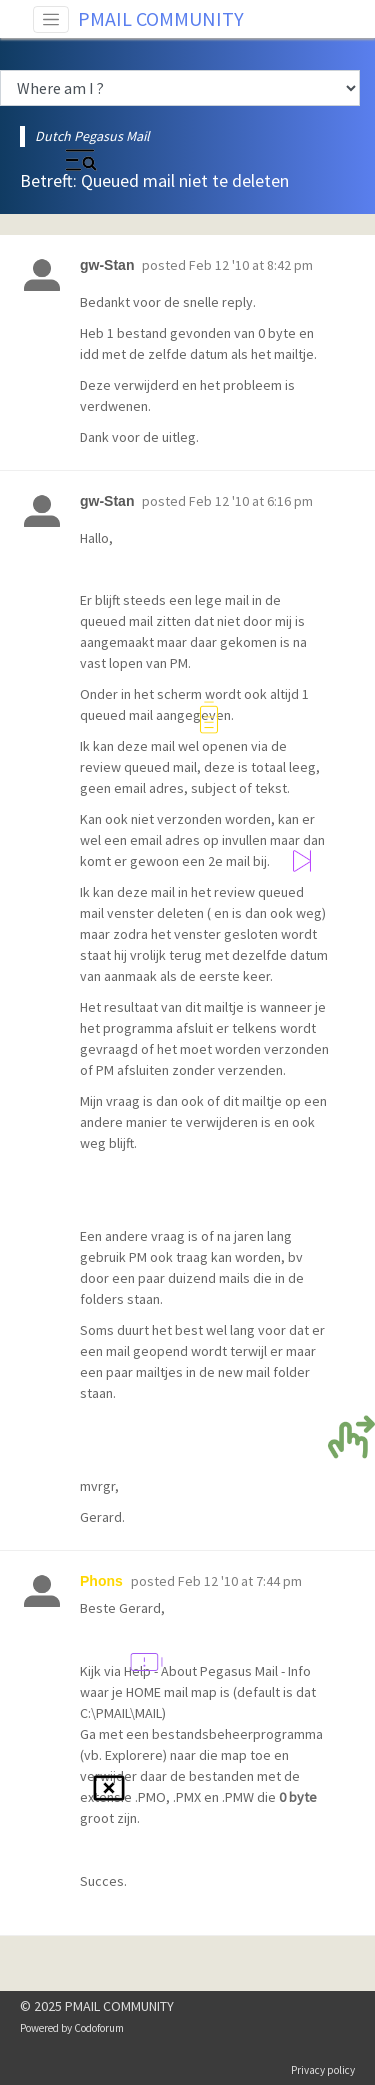 This screenshot has height=2085, width=375. I want to click on cancel or exit presentation mode, so click(109, 1788).